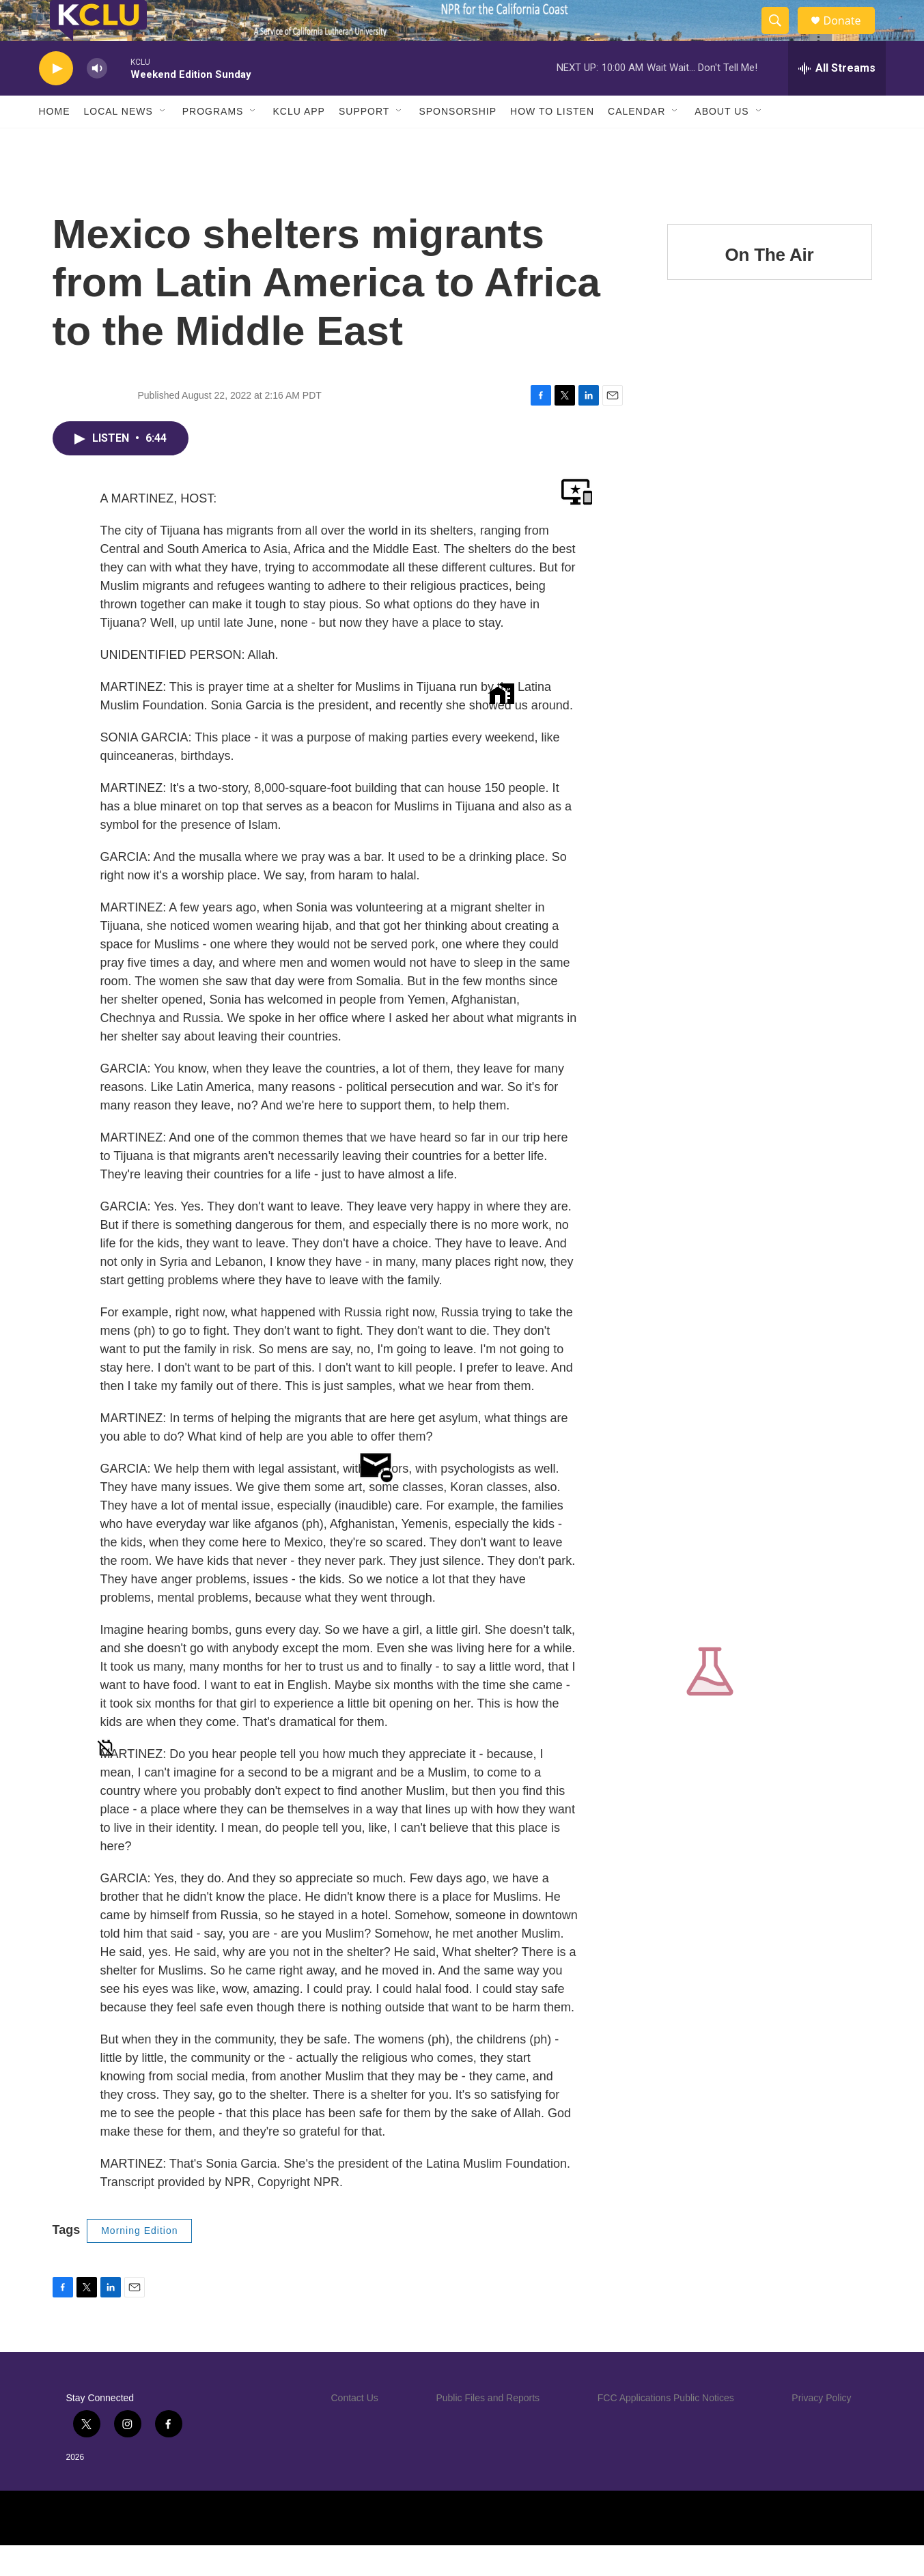  What do you see at coordinates (376, 1469) in the screenshot?
I see `unsubscribe from a mailing list` at bounding box center [376, 1469].